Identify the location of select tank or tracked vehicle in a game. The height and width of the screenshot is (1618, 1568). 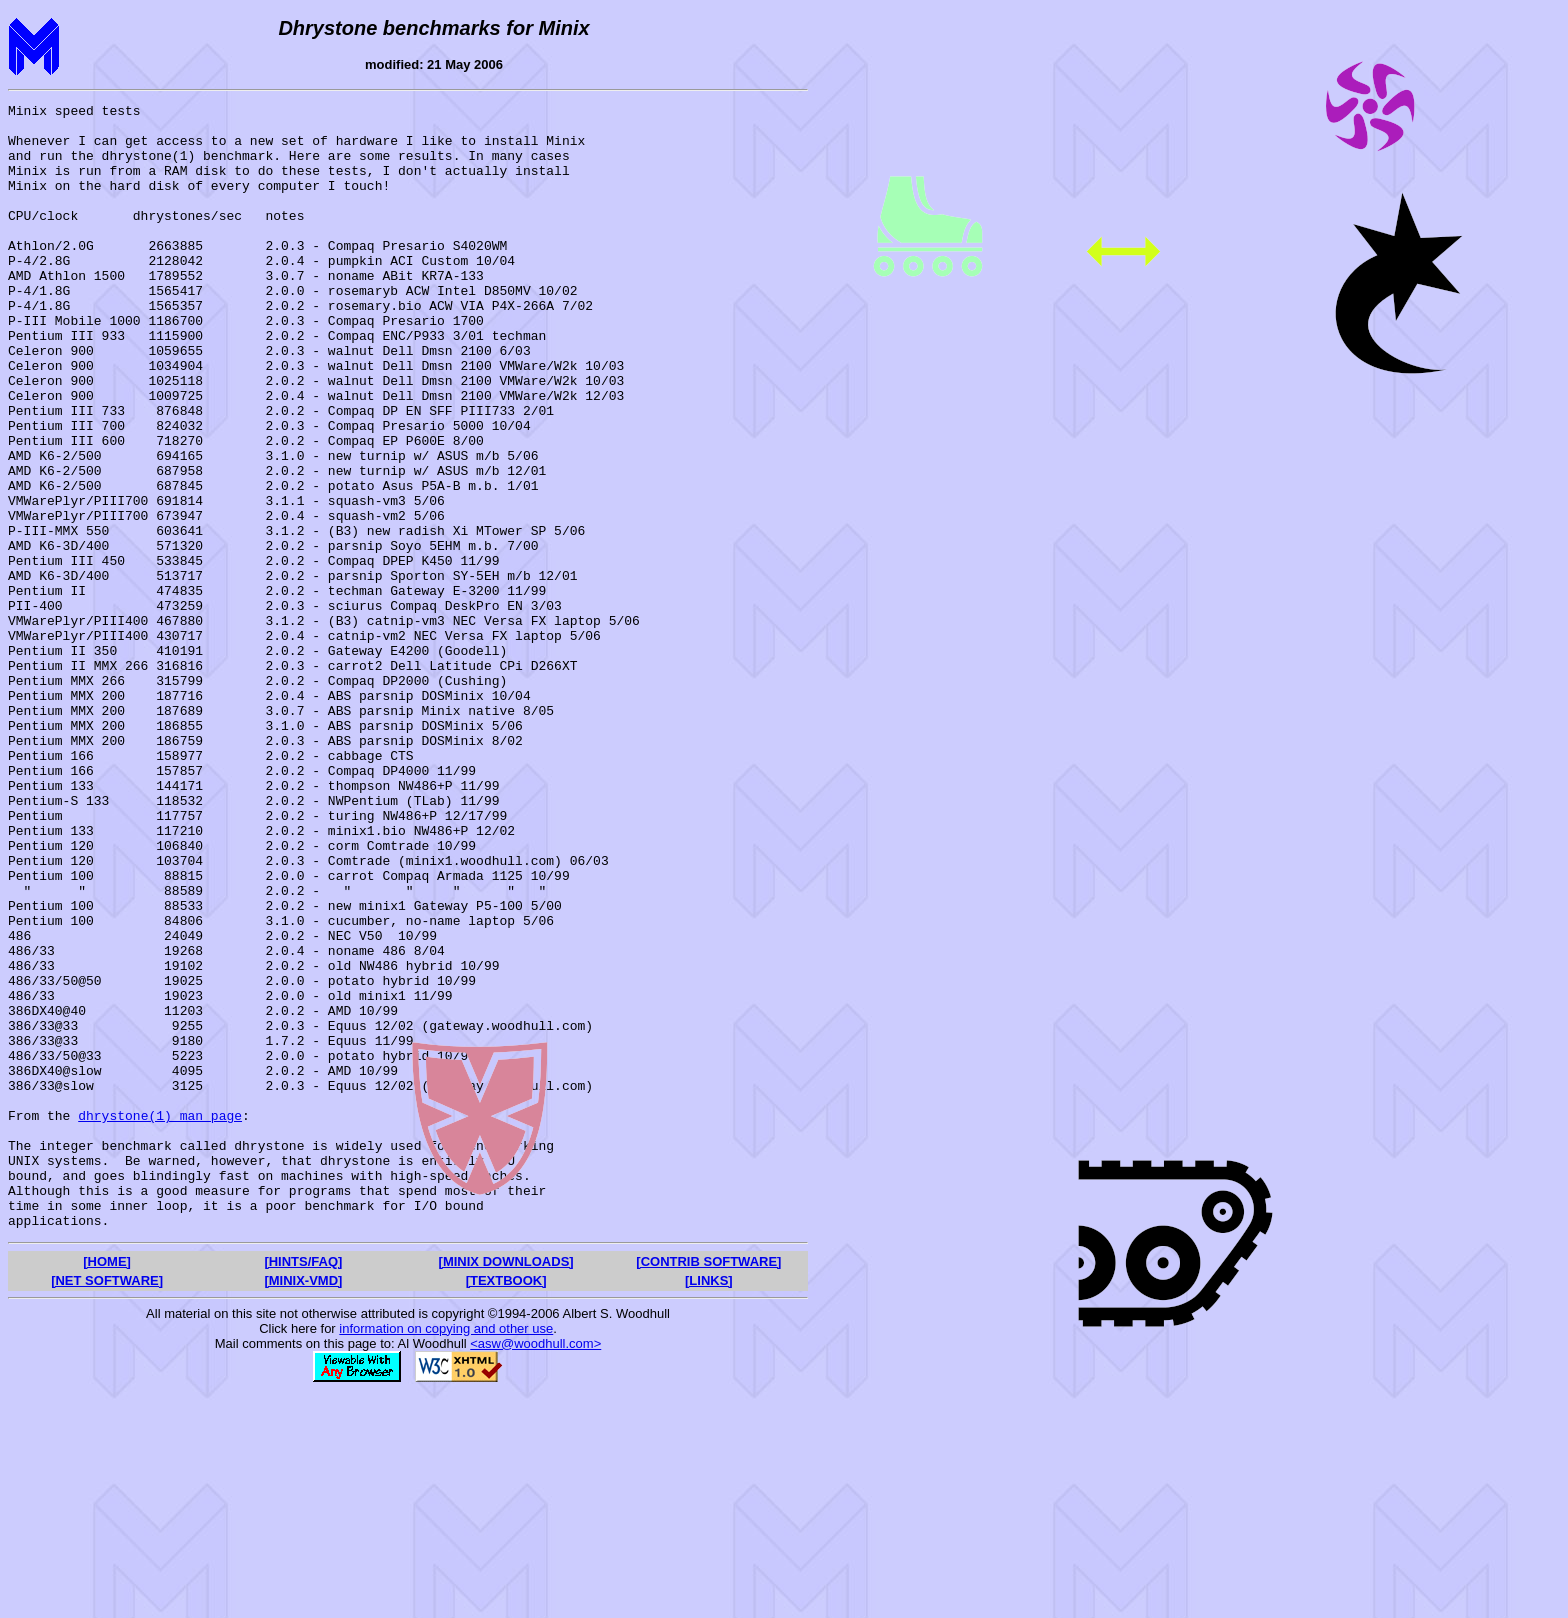
(1175, 1243).